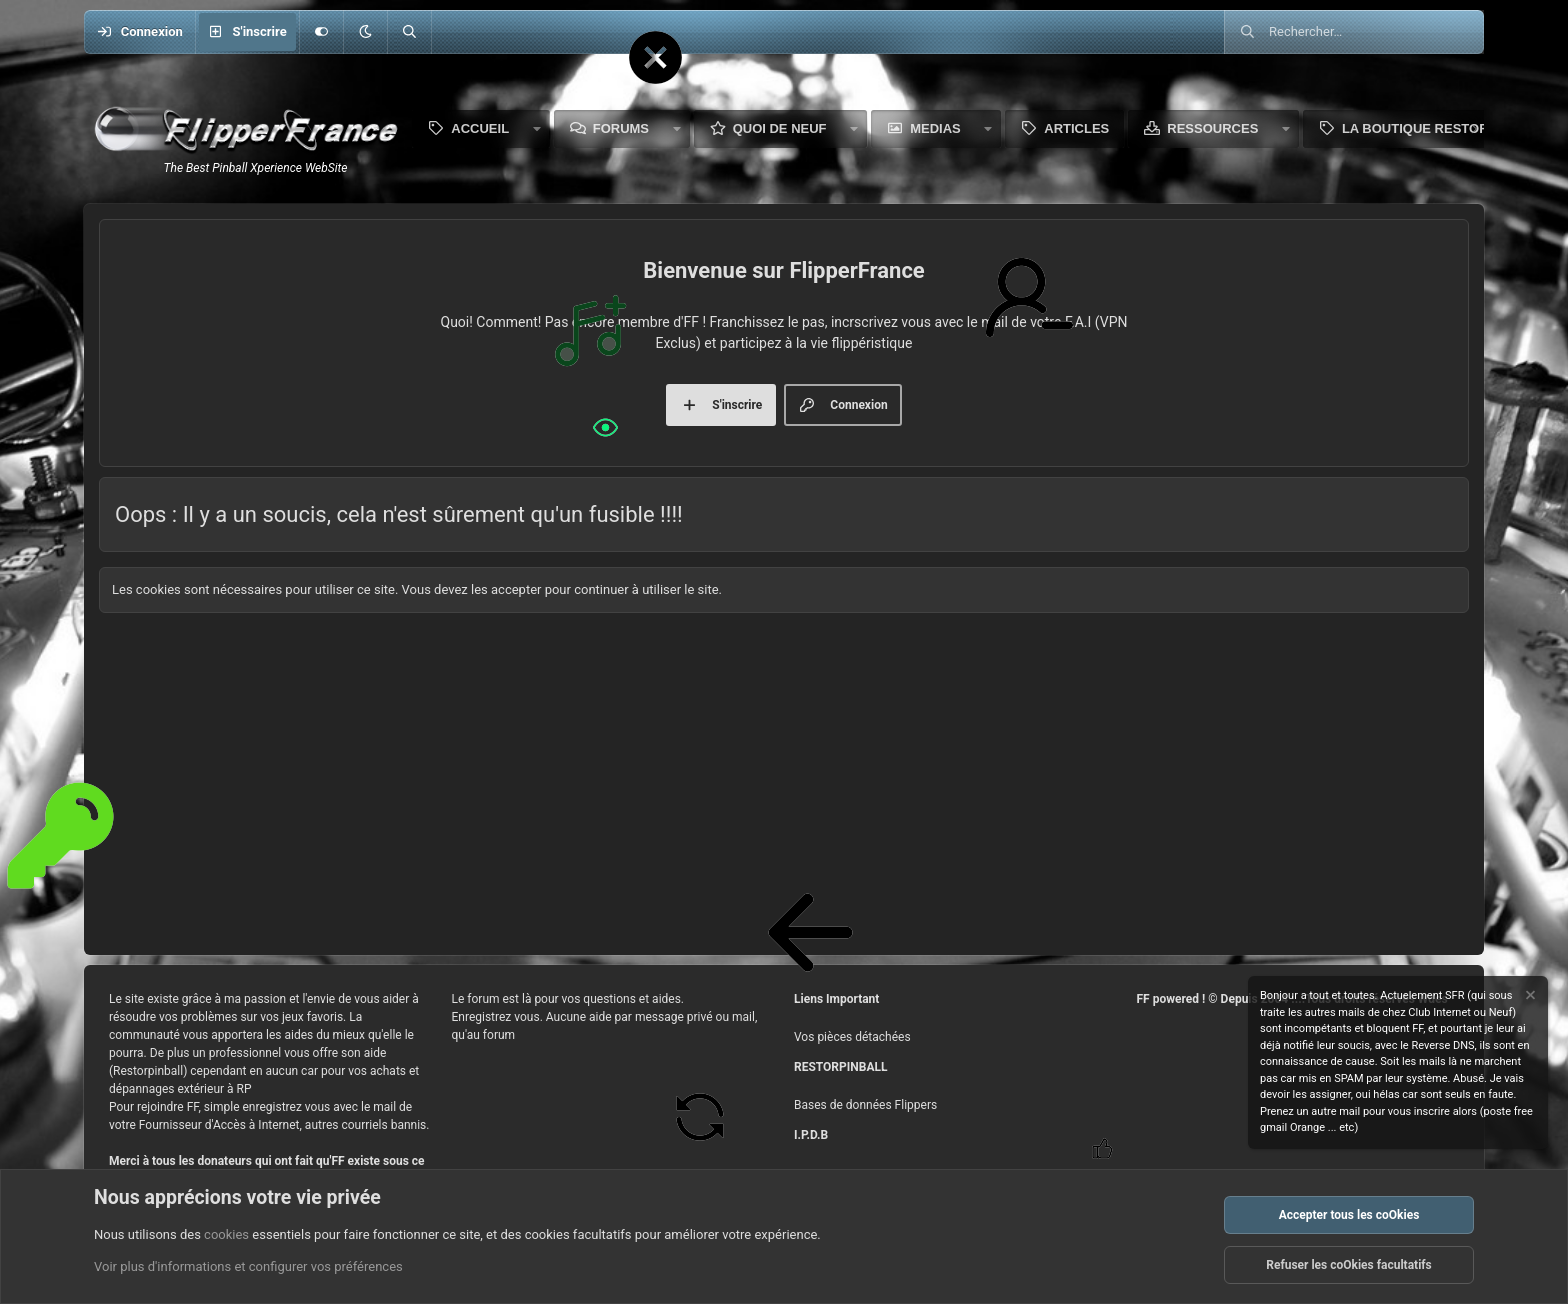  I want to click on add a new song to your library, so click(592, 332).